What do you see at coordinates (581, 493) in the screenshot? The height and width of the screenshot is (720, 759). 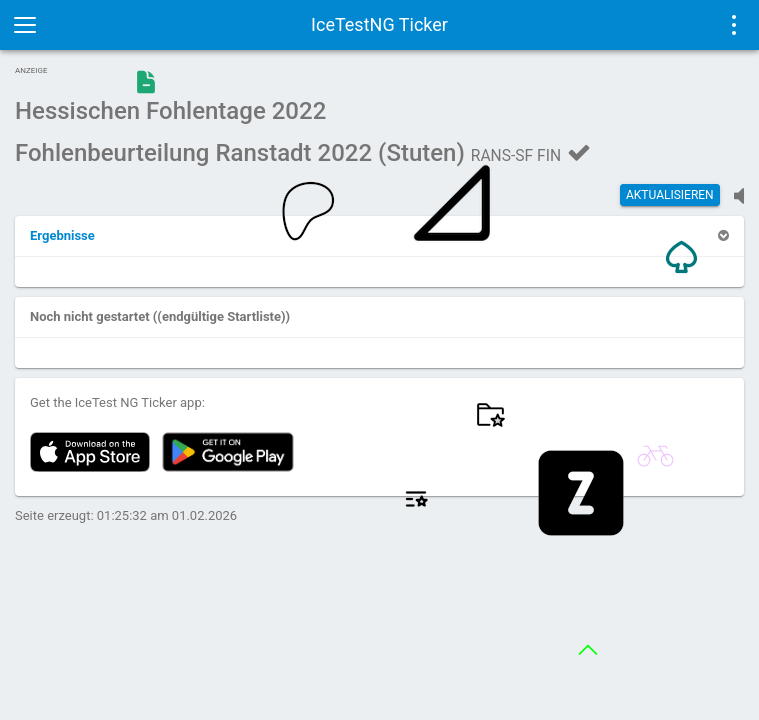 I see `represents the letter Z in a keyboard or text input` at bounding box center [581, 493].